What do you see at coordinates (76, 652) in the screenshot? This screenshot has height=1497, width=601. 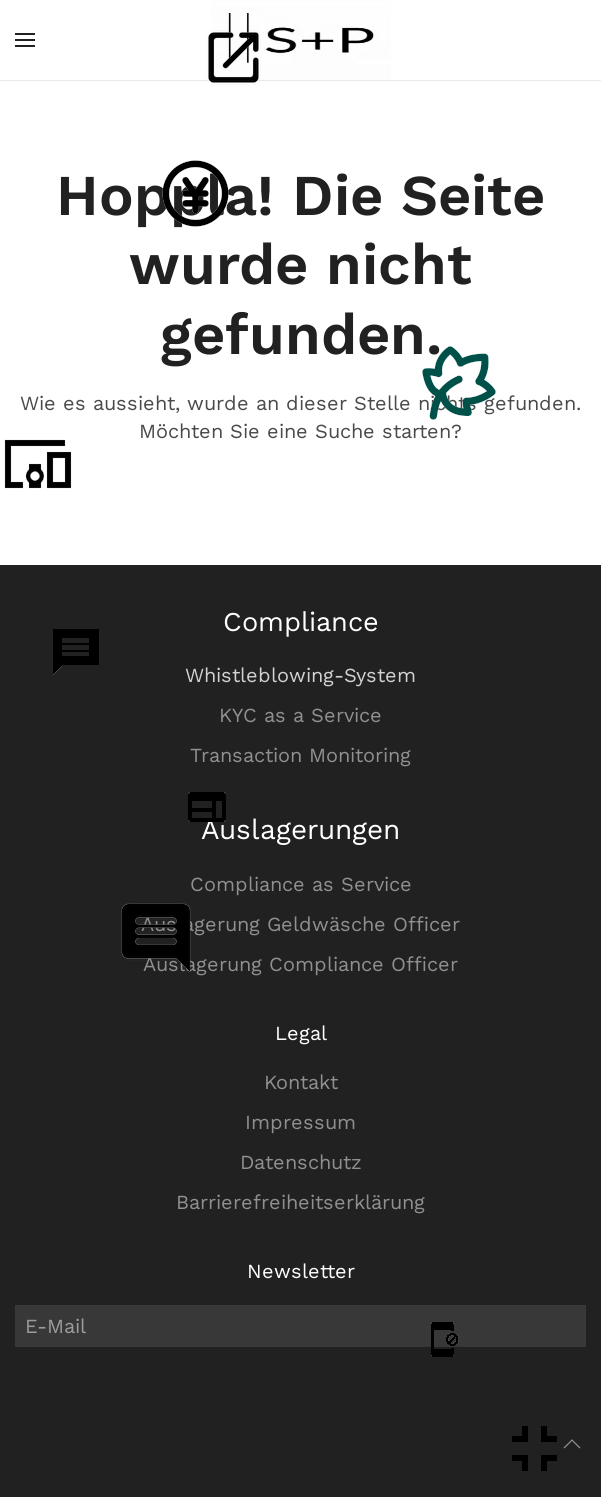 I see `open messaging or chat` at bounding box center [76, 652].